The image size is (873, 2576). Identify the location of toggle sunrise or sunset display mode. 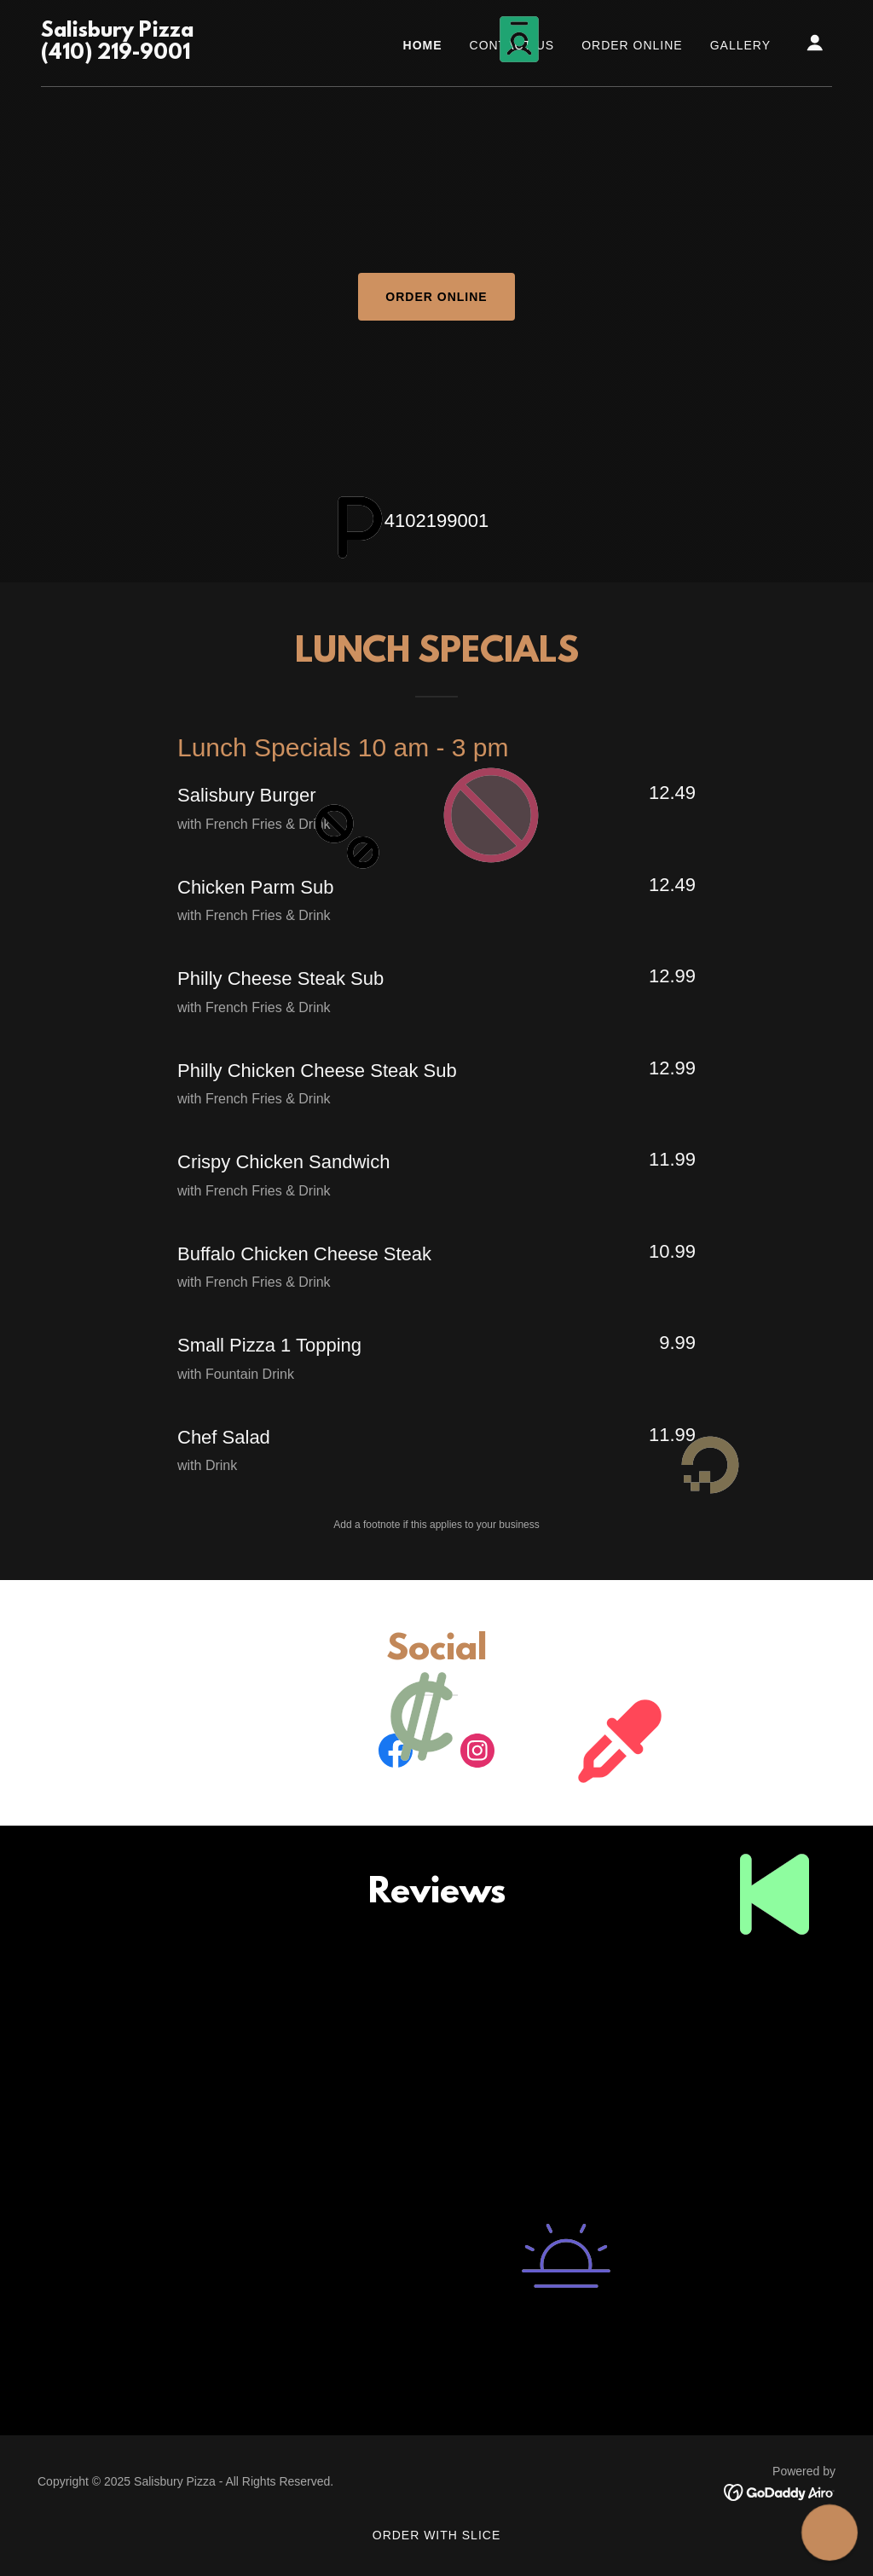
(566, 2259).